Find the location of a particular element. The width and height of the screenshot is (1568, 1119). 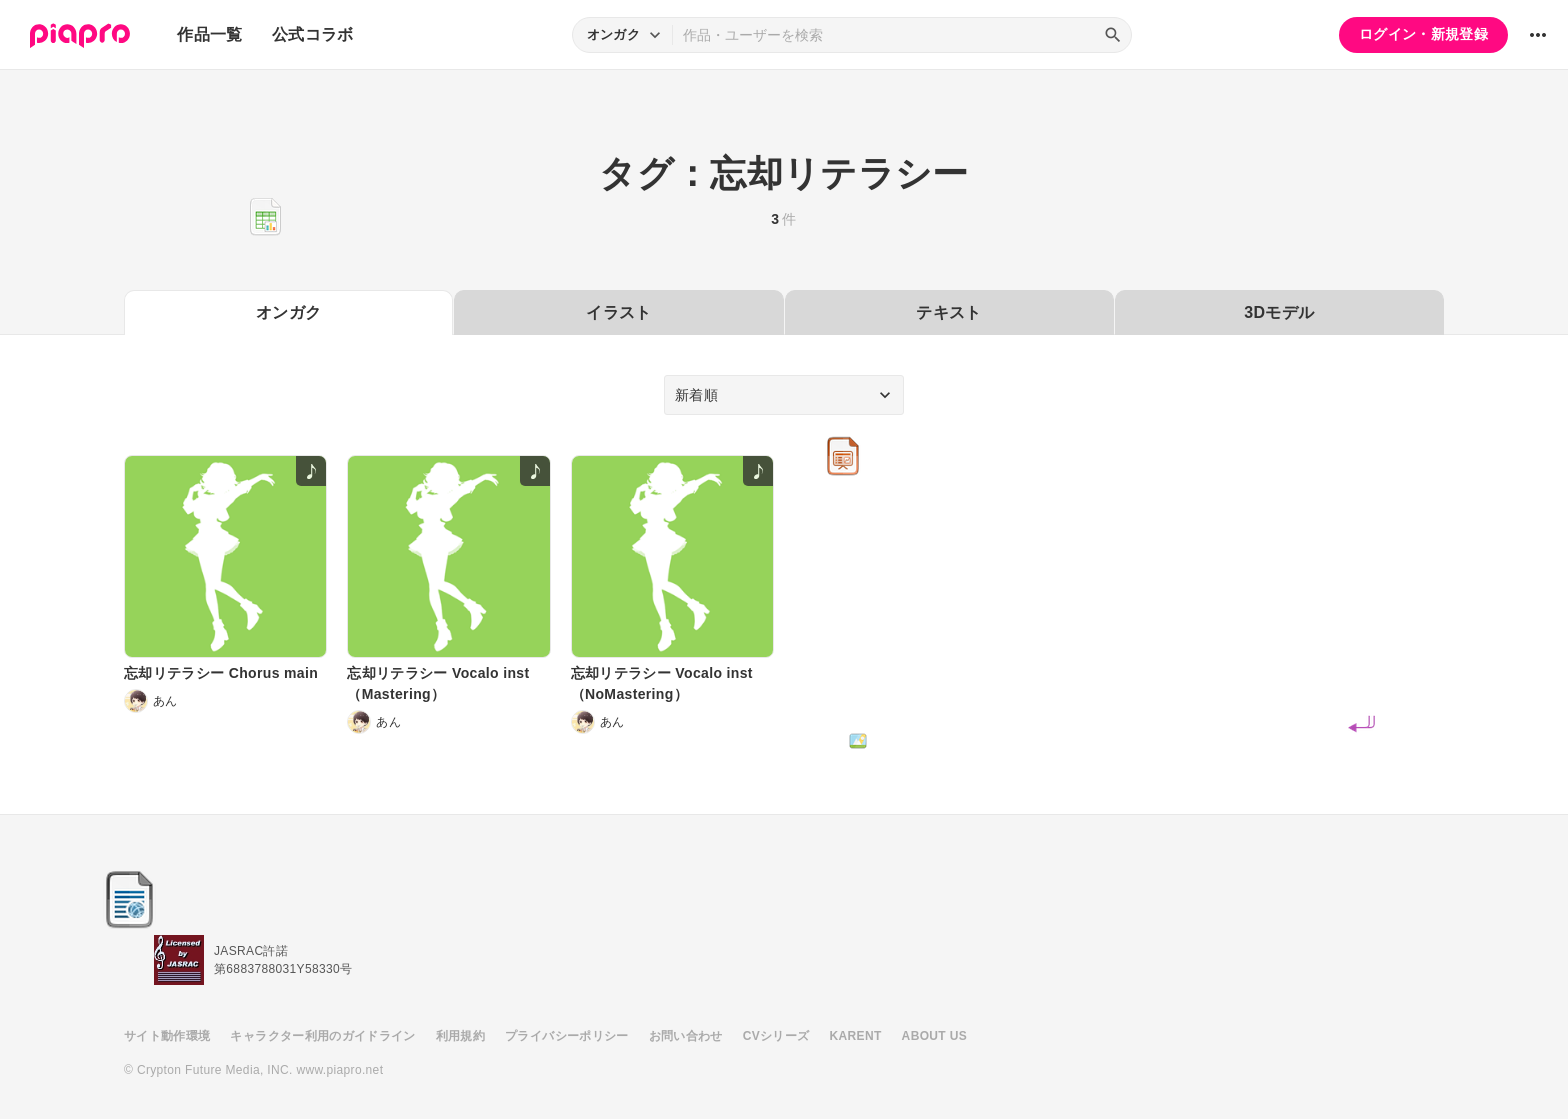

open a web template document file is located at coordinates (129, 899).